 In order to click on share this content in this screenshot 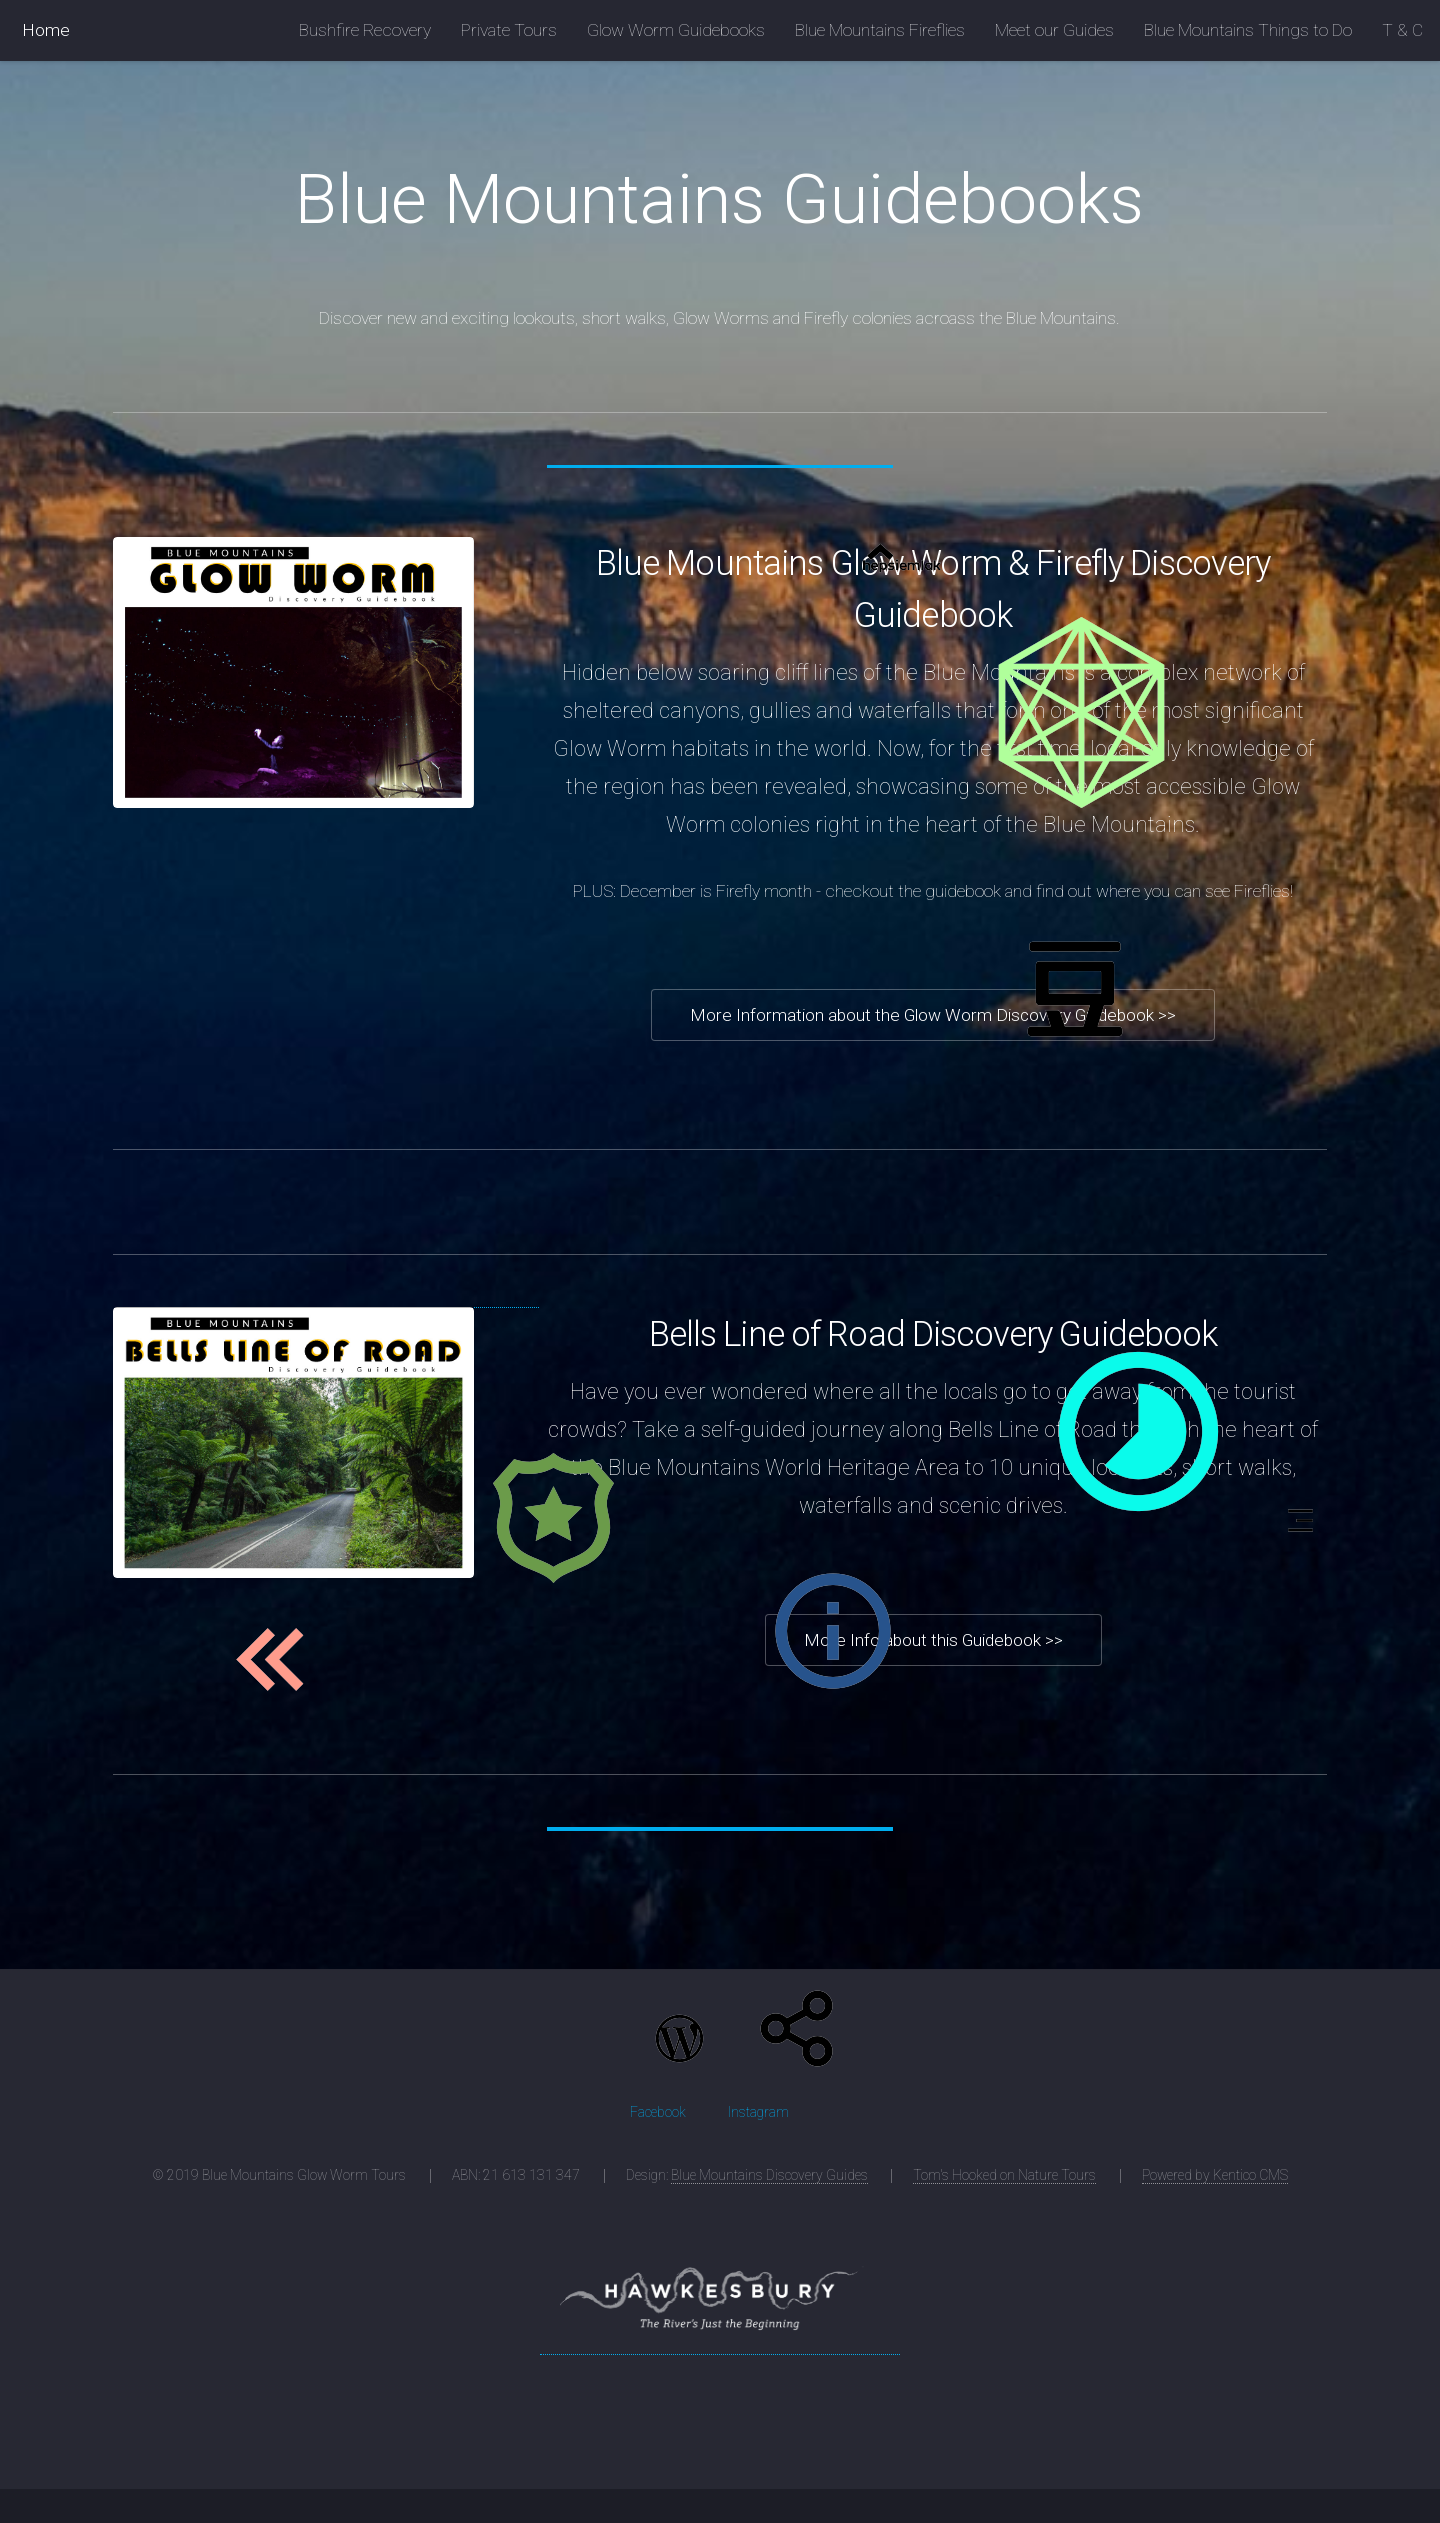, I will do `click(798, 2028)`.